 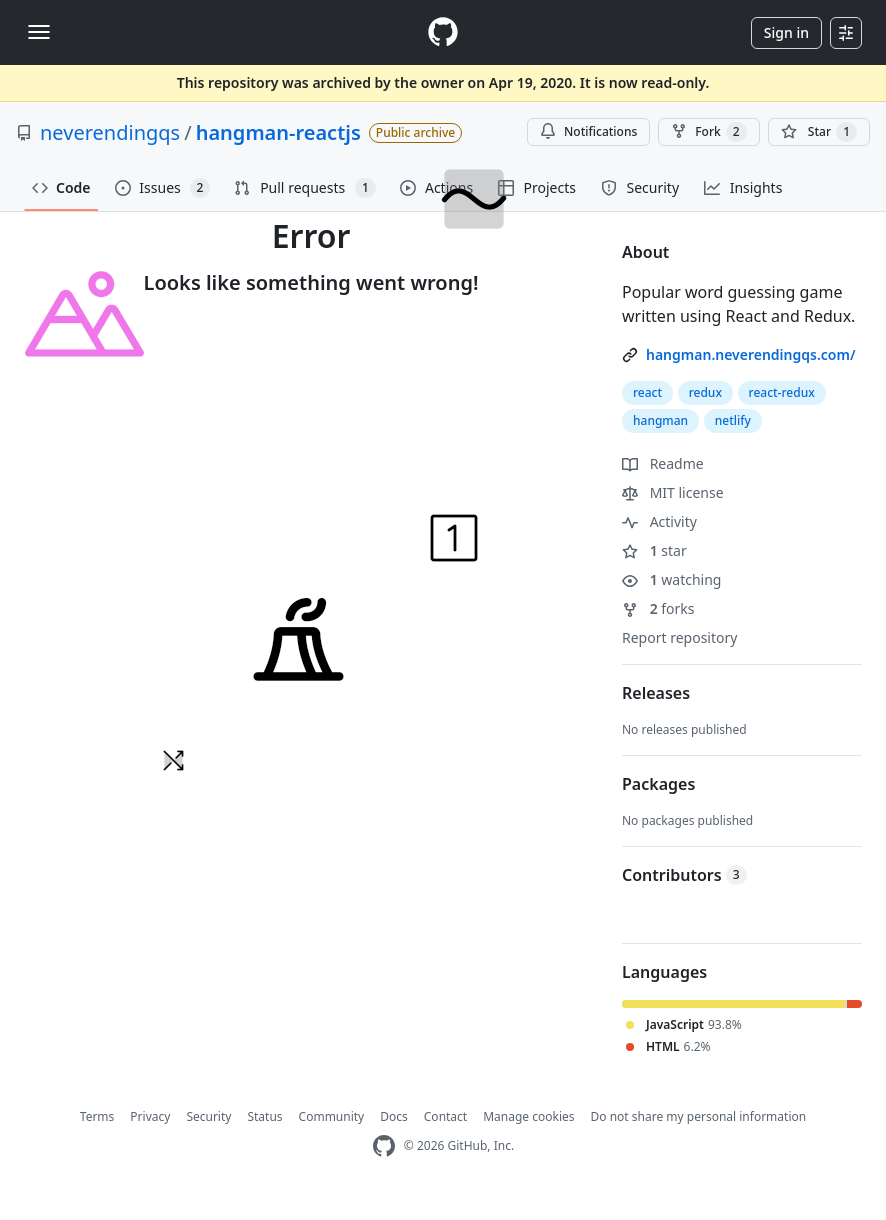 I want to click on view nuclear power plant information, so click(x=298, y=644).